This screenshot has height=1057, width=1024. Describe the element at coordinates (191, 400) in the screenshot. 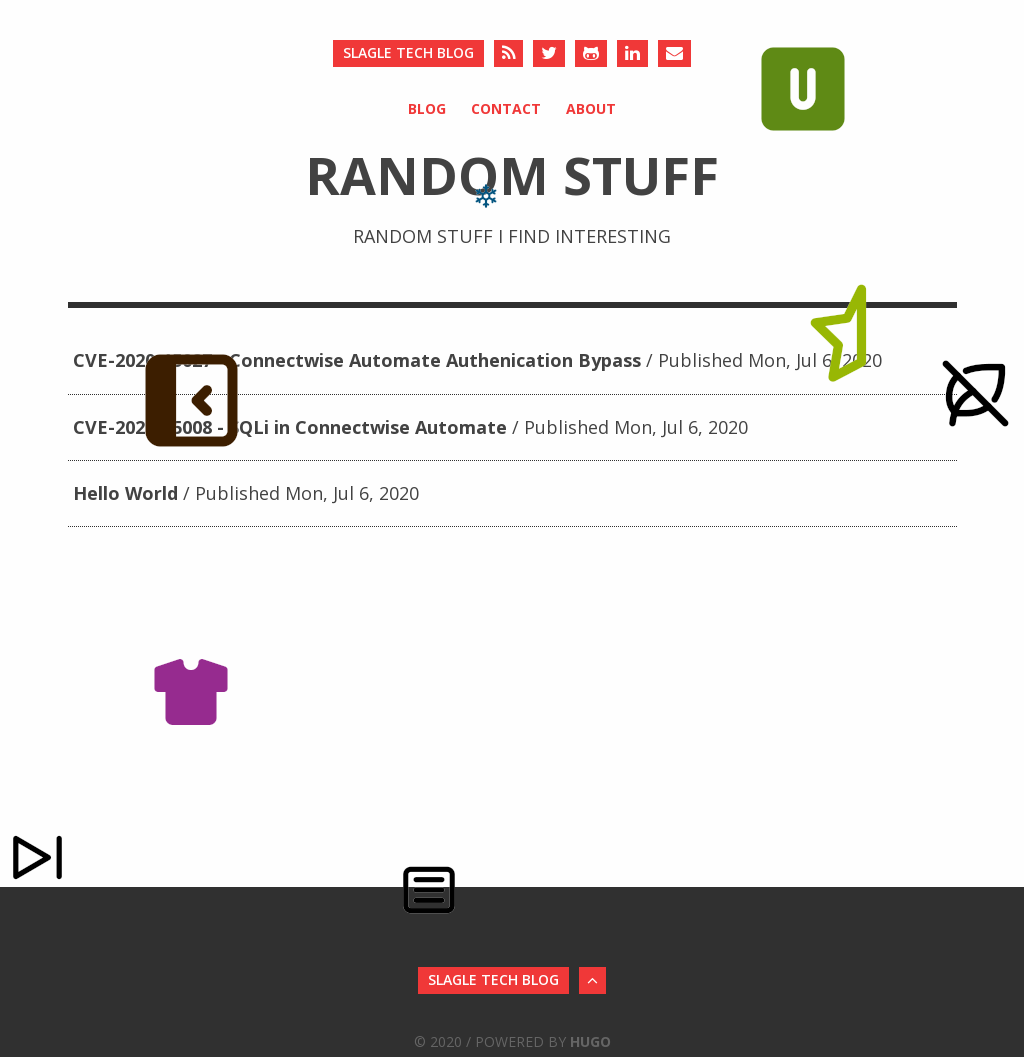

I see `collapse the left sidebar panel` at that location.